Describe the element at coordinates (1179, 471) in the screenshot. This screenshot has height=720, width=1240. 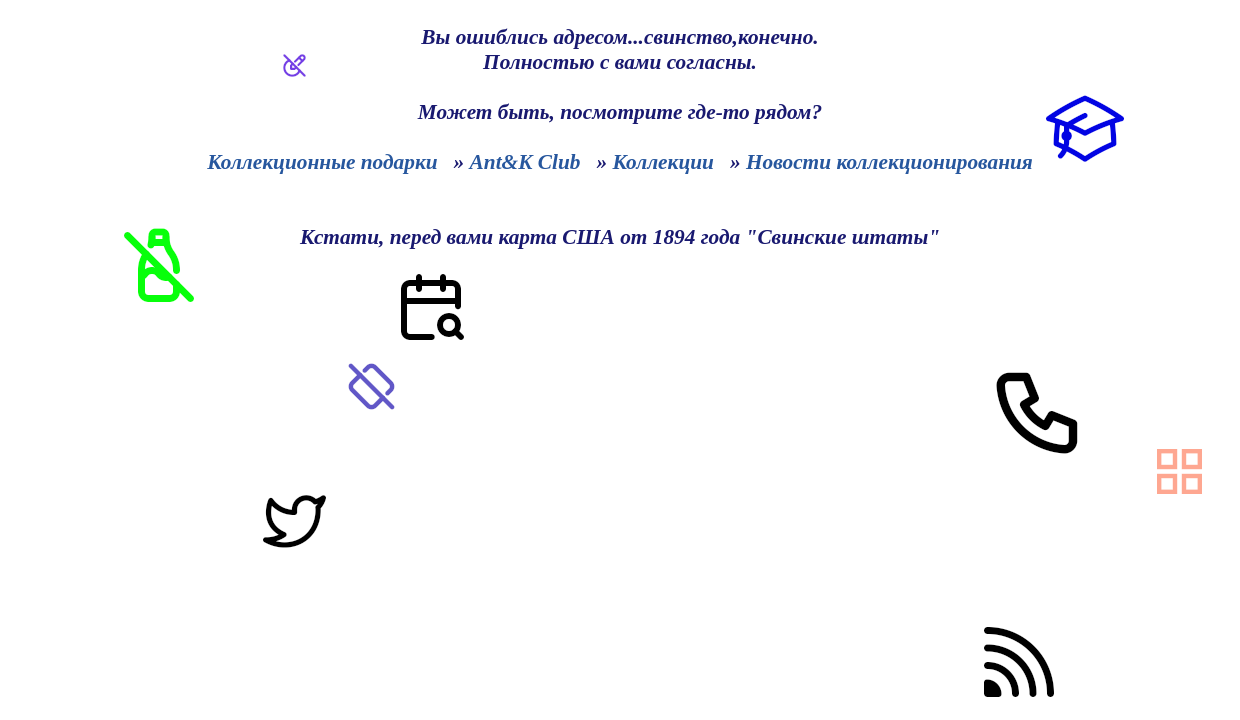
I see `switch to grid view` at that location.